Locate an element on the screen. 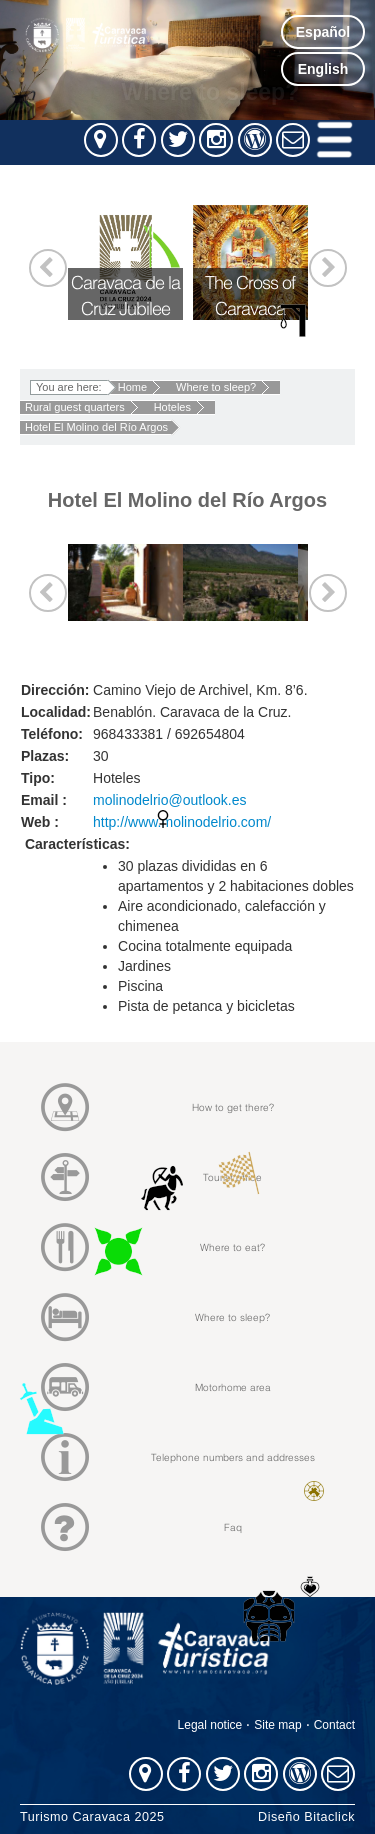 Image resolution: width=375 pixels, height=1834 pixels. view radar or detection range settings is located at coordinates (314, 1491).